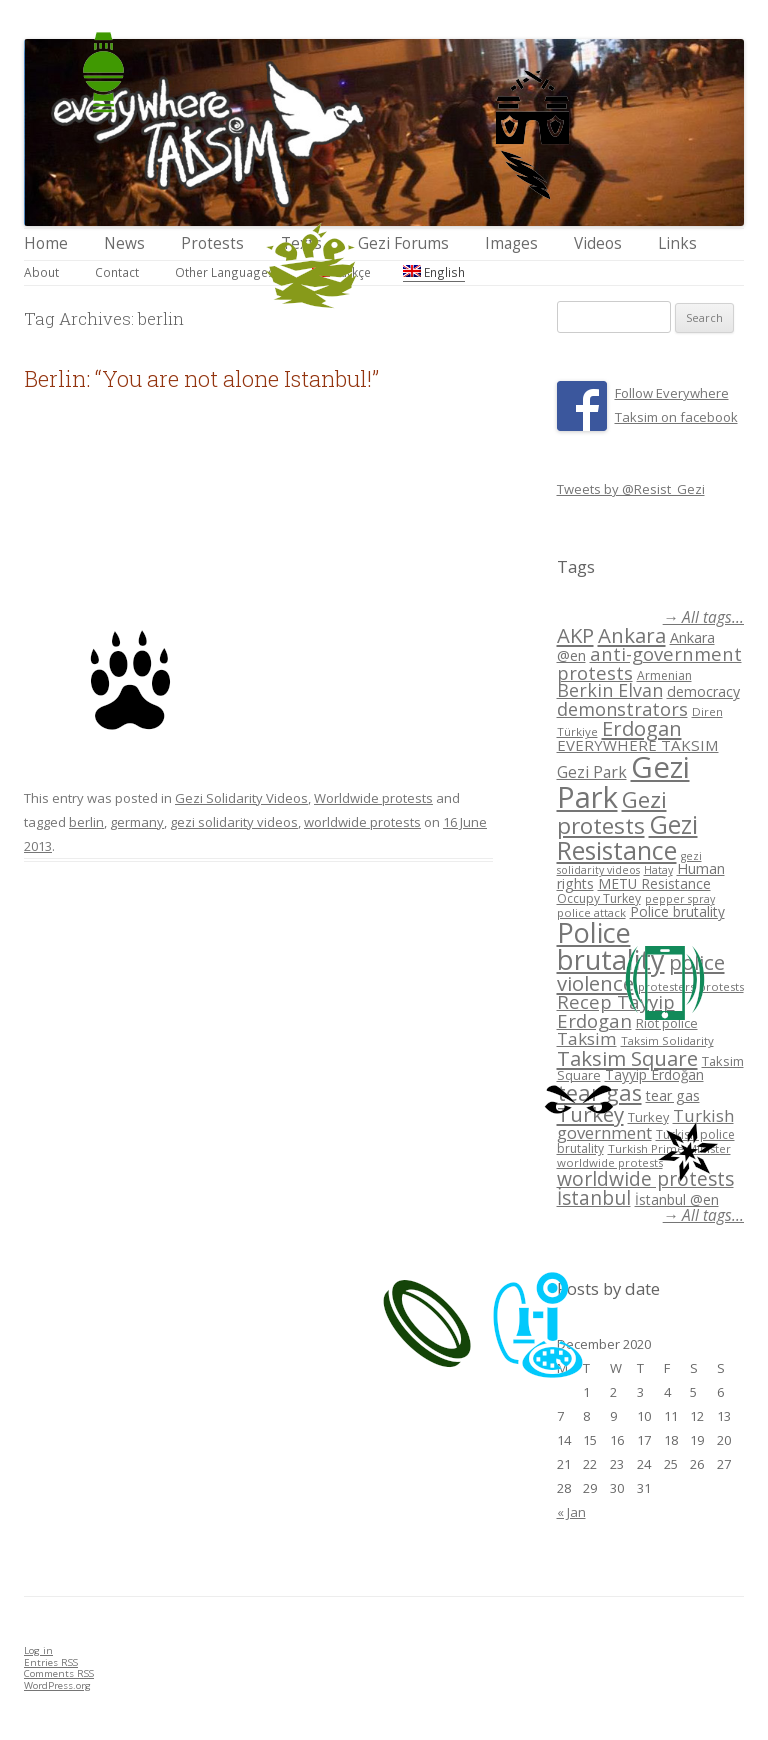  What do you see at coordinates (579, 1101) in the screenshot?
I see `indicates an angry or hostile character state` at bounding box center [579, 1101].